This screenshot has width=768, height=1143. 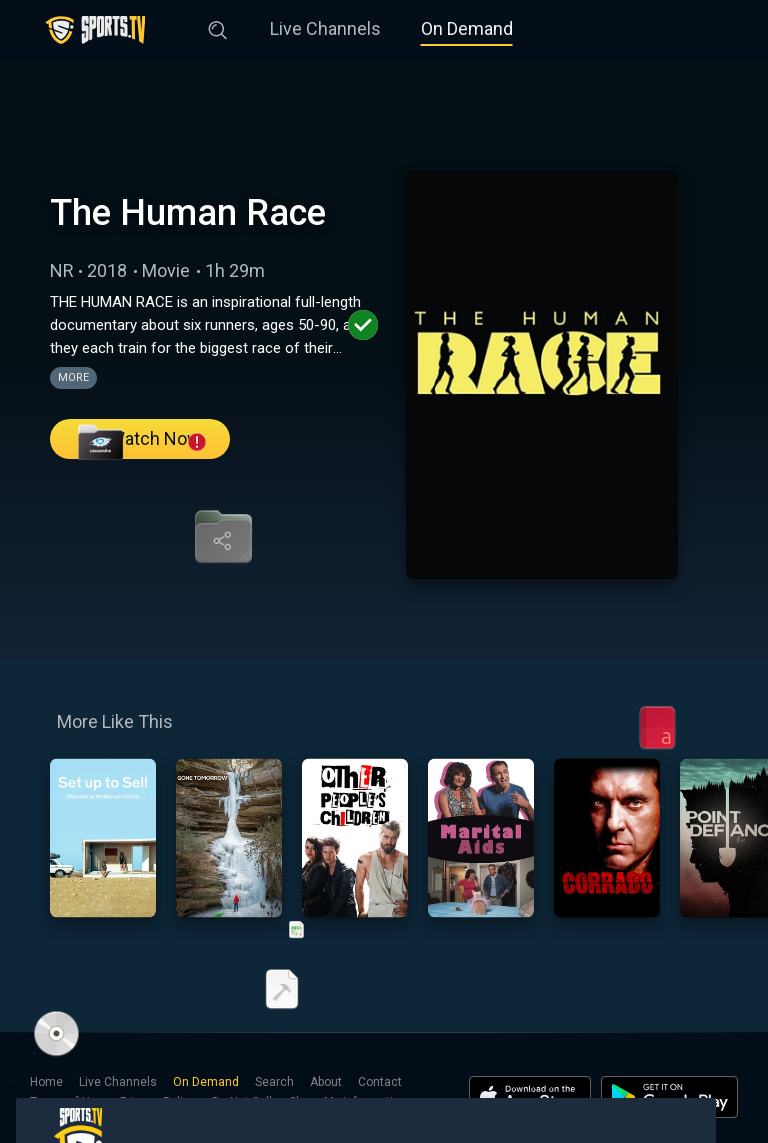 I want to click on indicates a DVD-RAM disc or optical media device, so click(x=56, y=1033).